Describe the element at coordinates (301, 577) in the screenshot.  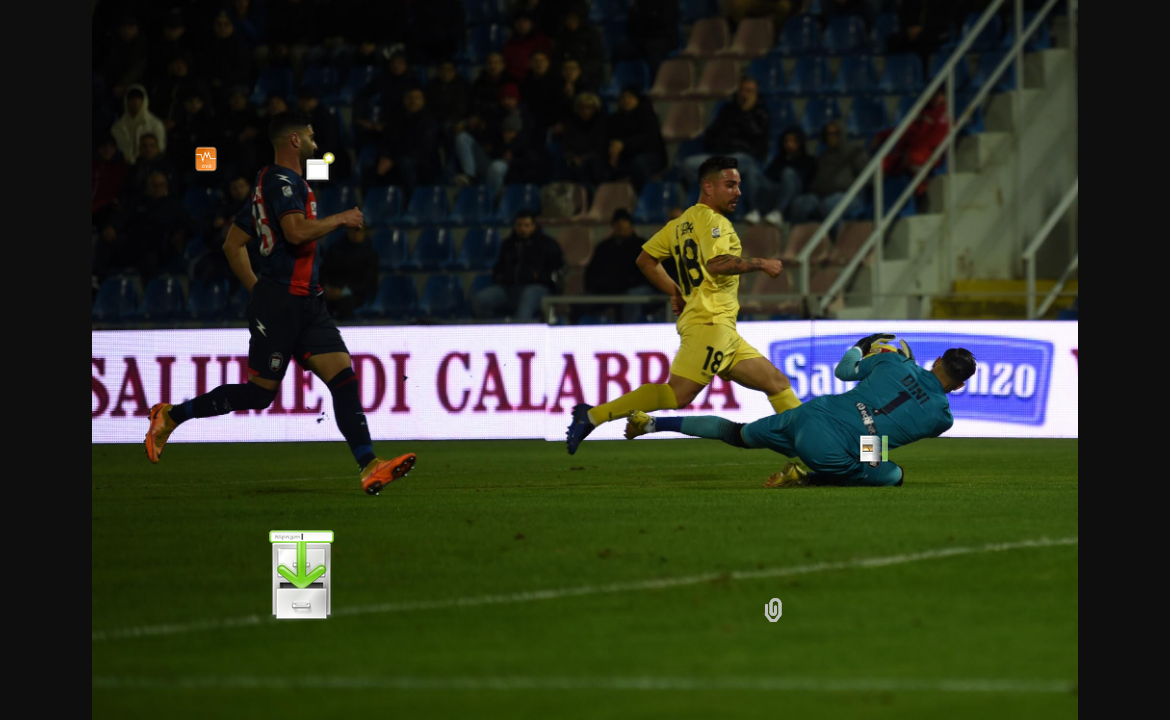
I see `save document to a new location or with a new name` at that location.